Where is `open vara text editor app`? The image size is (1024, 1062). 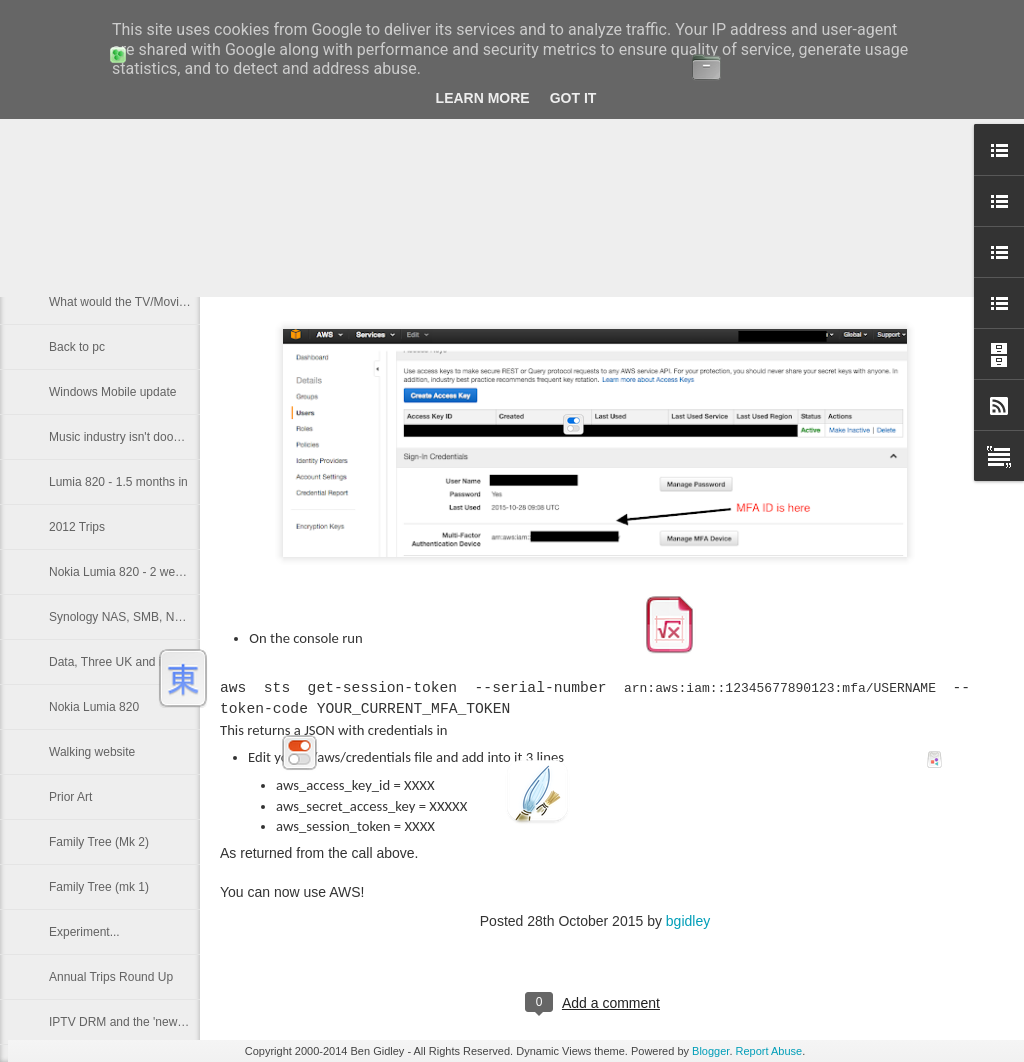 open vara text editor app is located at coordinates (537, 790).